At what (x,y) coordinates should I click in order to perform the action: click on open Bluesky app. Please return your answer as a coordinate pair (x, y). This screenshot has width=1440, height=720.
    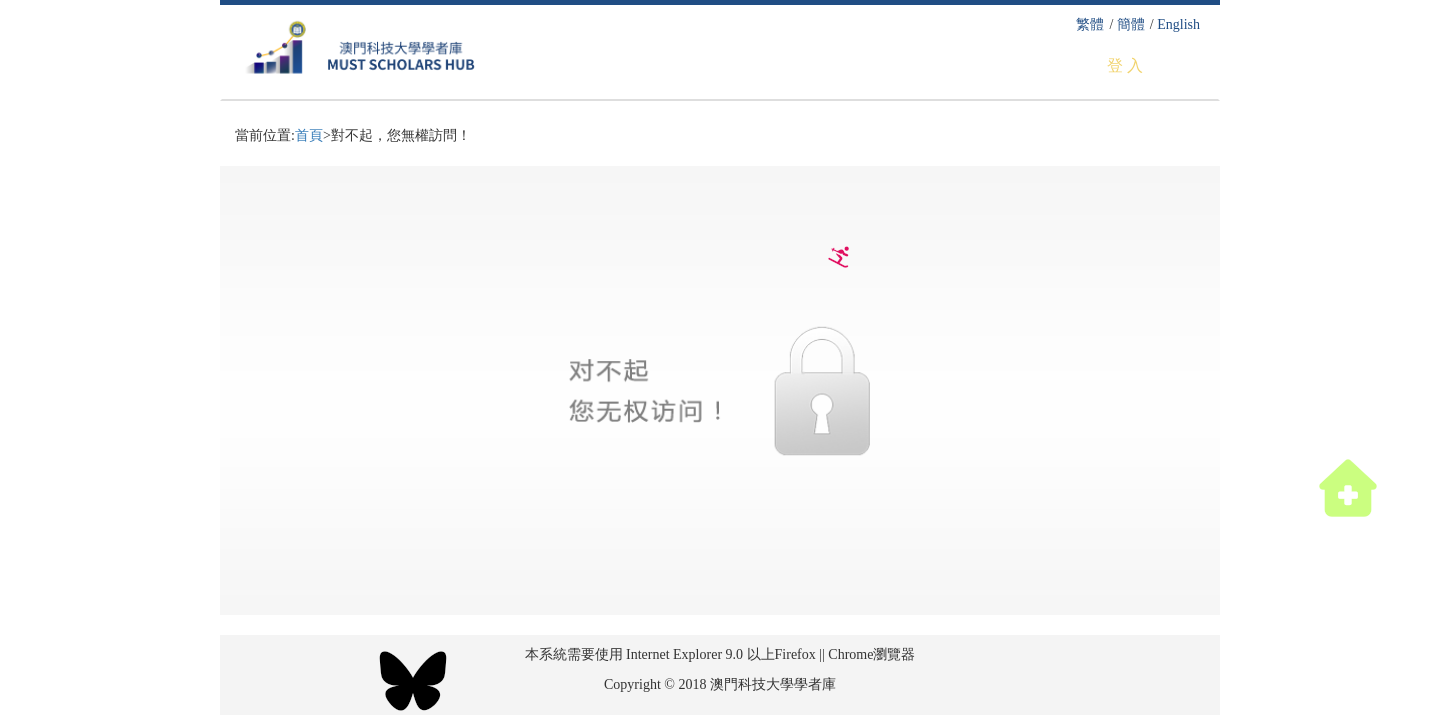
    Looking at the image, I should click on (413, 681).